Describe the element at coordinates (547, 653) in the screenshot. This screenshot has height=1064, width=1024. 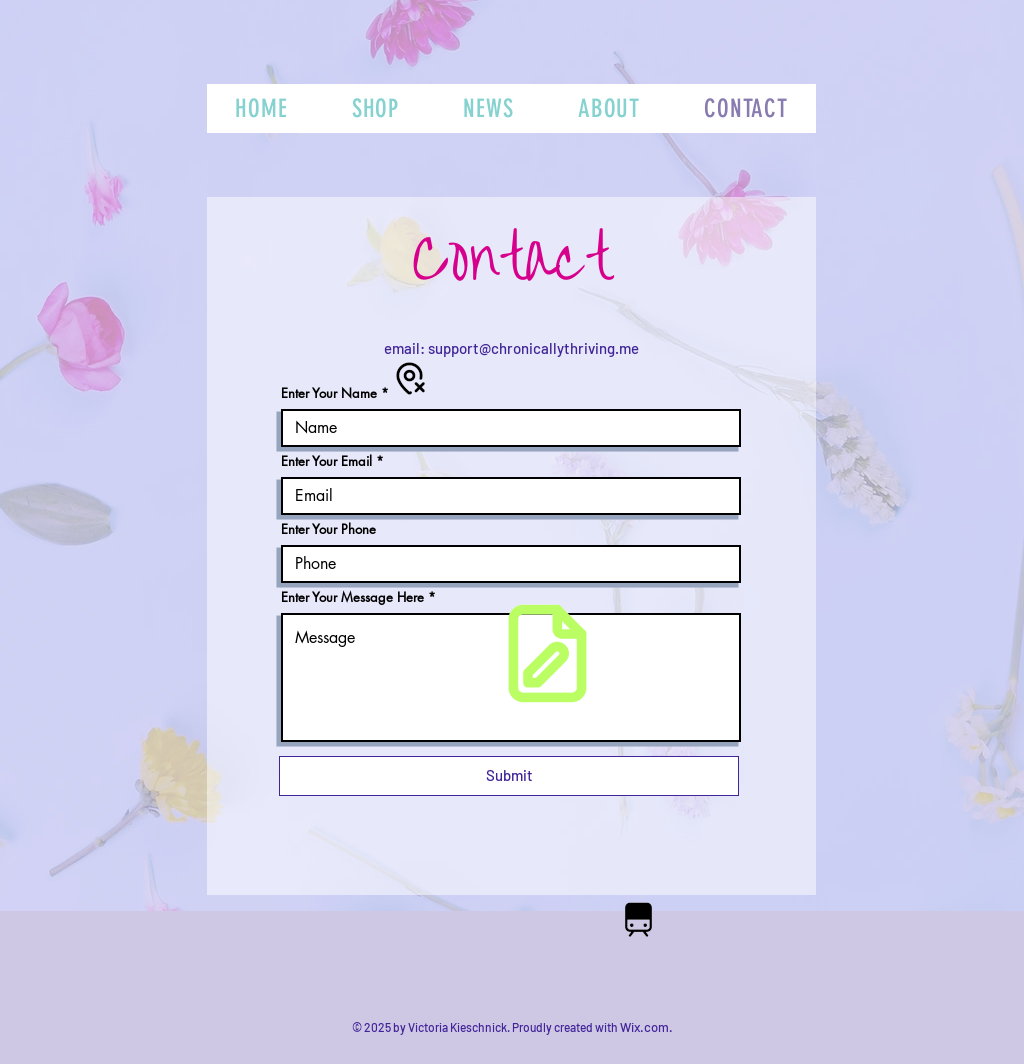
I see `edit this document` at that location.